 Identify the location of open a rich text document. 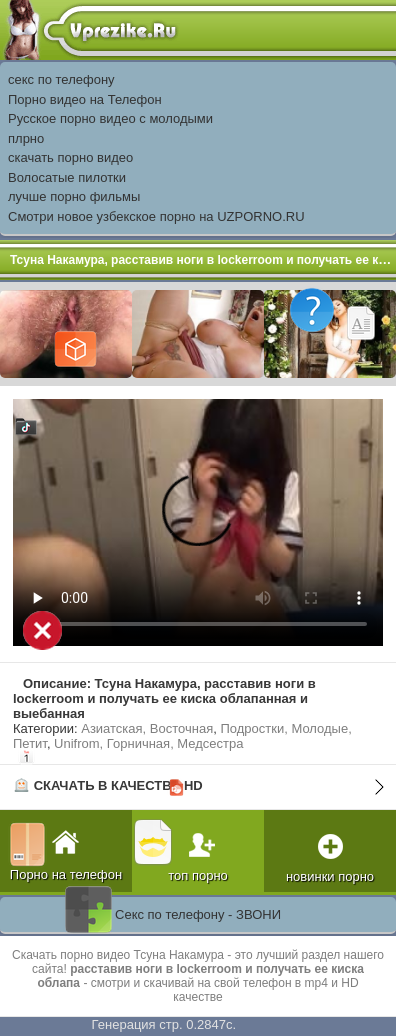
(361, 323).